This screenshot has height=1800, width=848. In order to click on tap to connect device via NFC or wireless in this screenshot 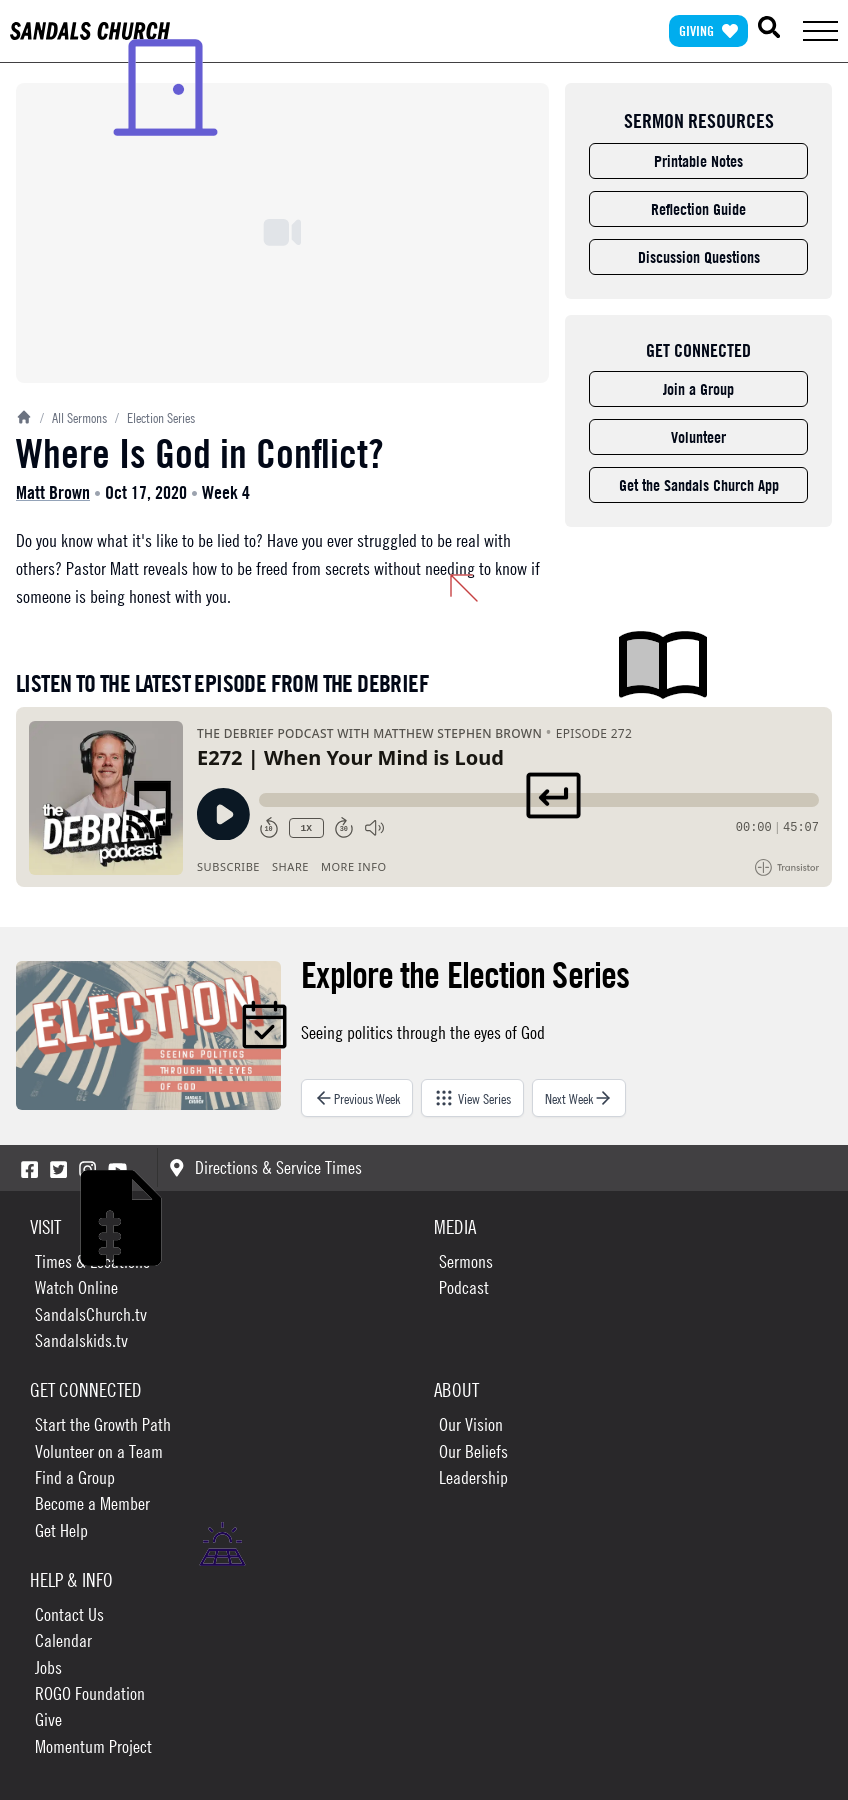, I will do `click(152, 809)`.